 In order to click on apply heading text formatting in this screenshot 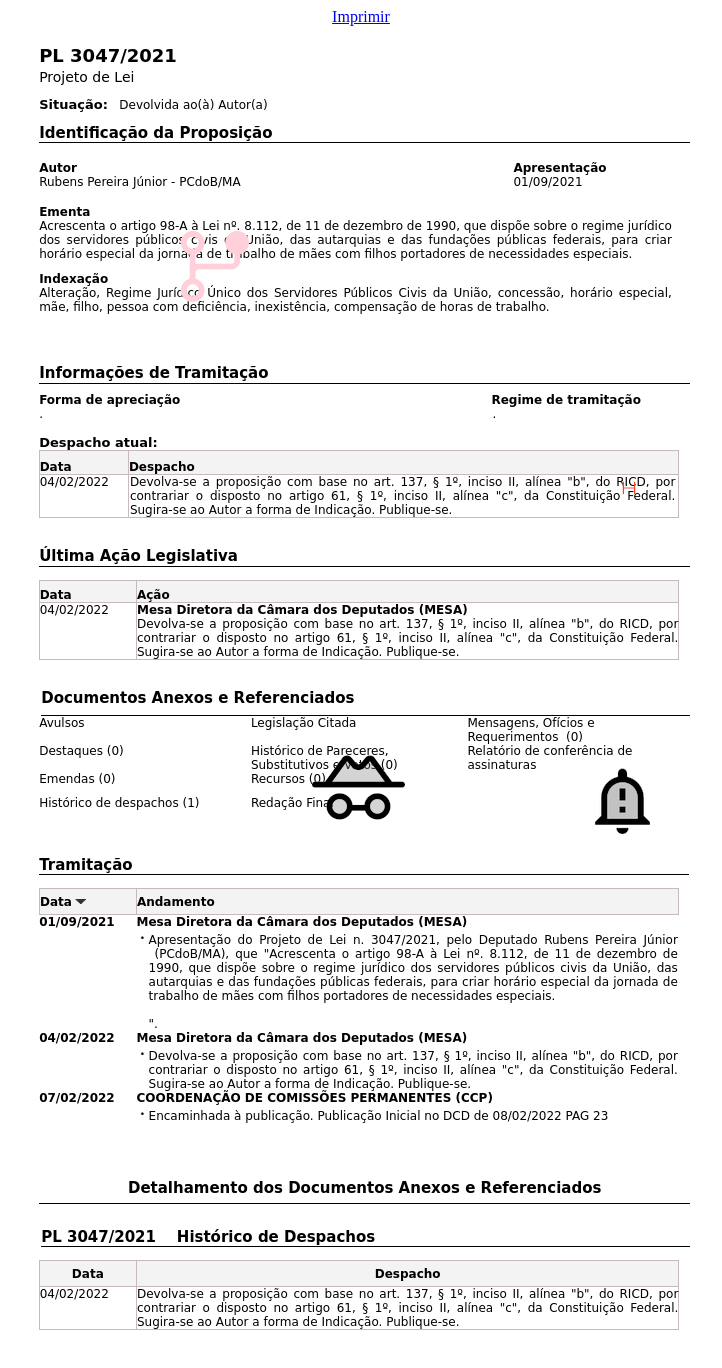, I will do `click(629, 488)`.